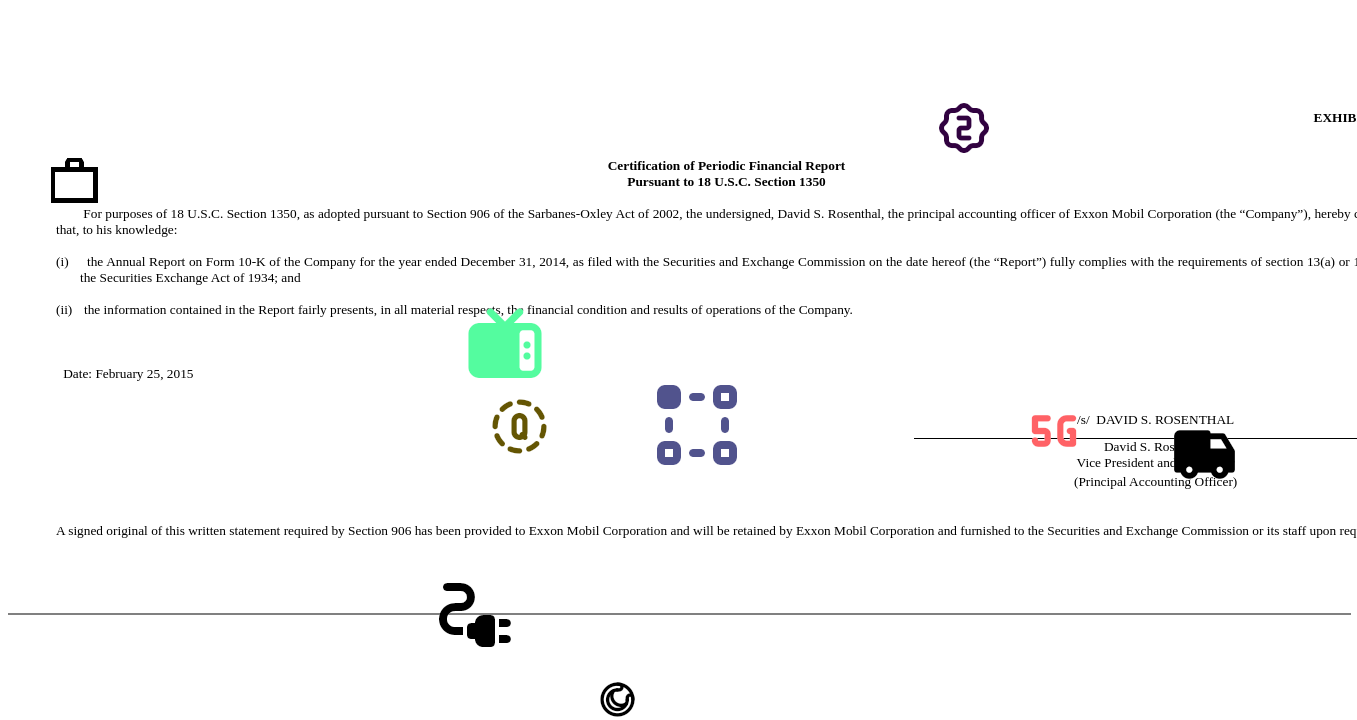 Image resolution: width=1357 pixels, height=720 pixels. What do you see at coordinates (617, 699) in the screenshot?
I see `open Cinema 4D application` at bounding box center [617, 699].